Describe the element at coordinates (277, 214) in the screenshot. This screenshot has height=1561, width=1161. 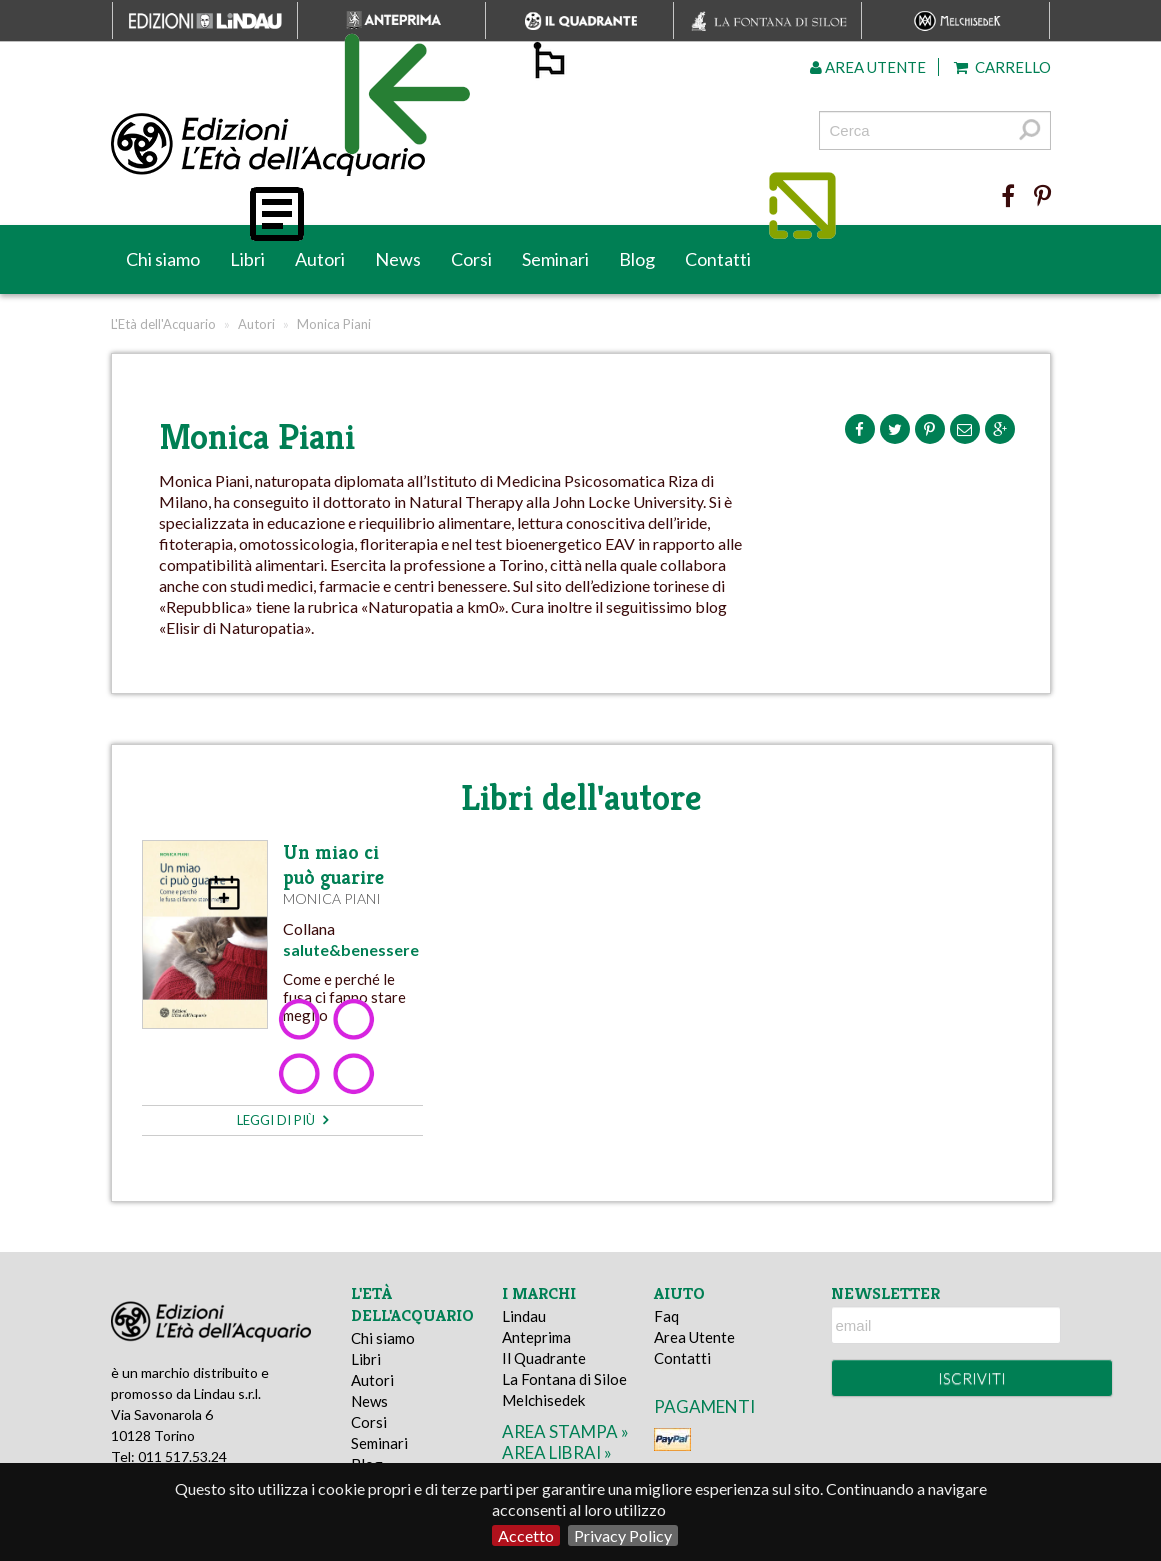
I see `view article or document` at that location.